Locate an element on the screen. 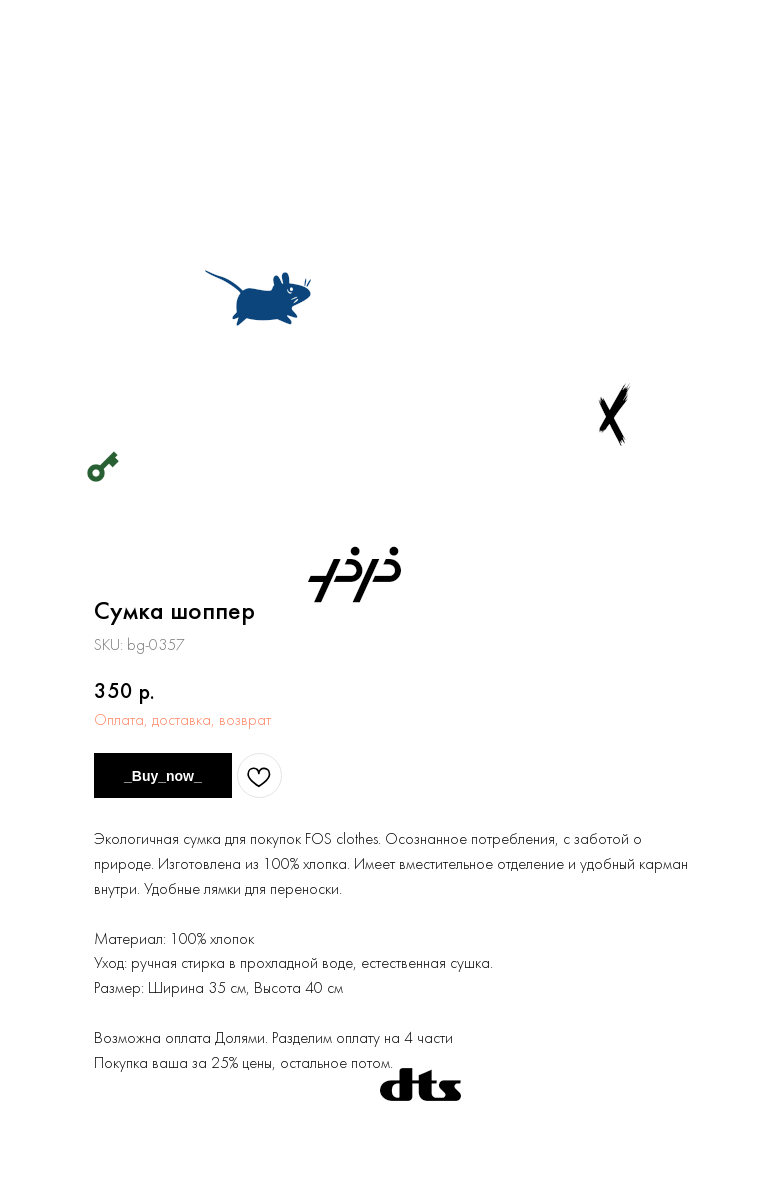  xfce desktop environment logo is located at coordinates (258, 298).